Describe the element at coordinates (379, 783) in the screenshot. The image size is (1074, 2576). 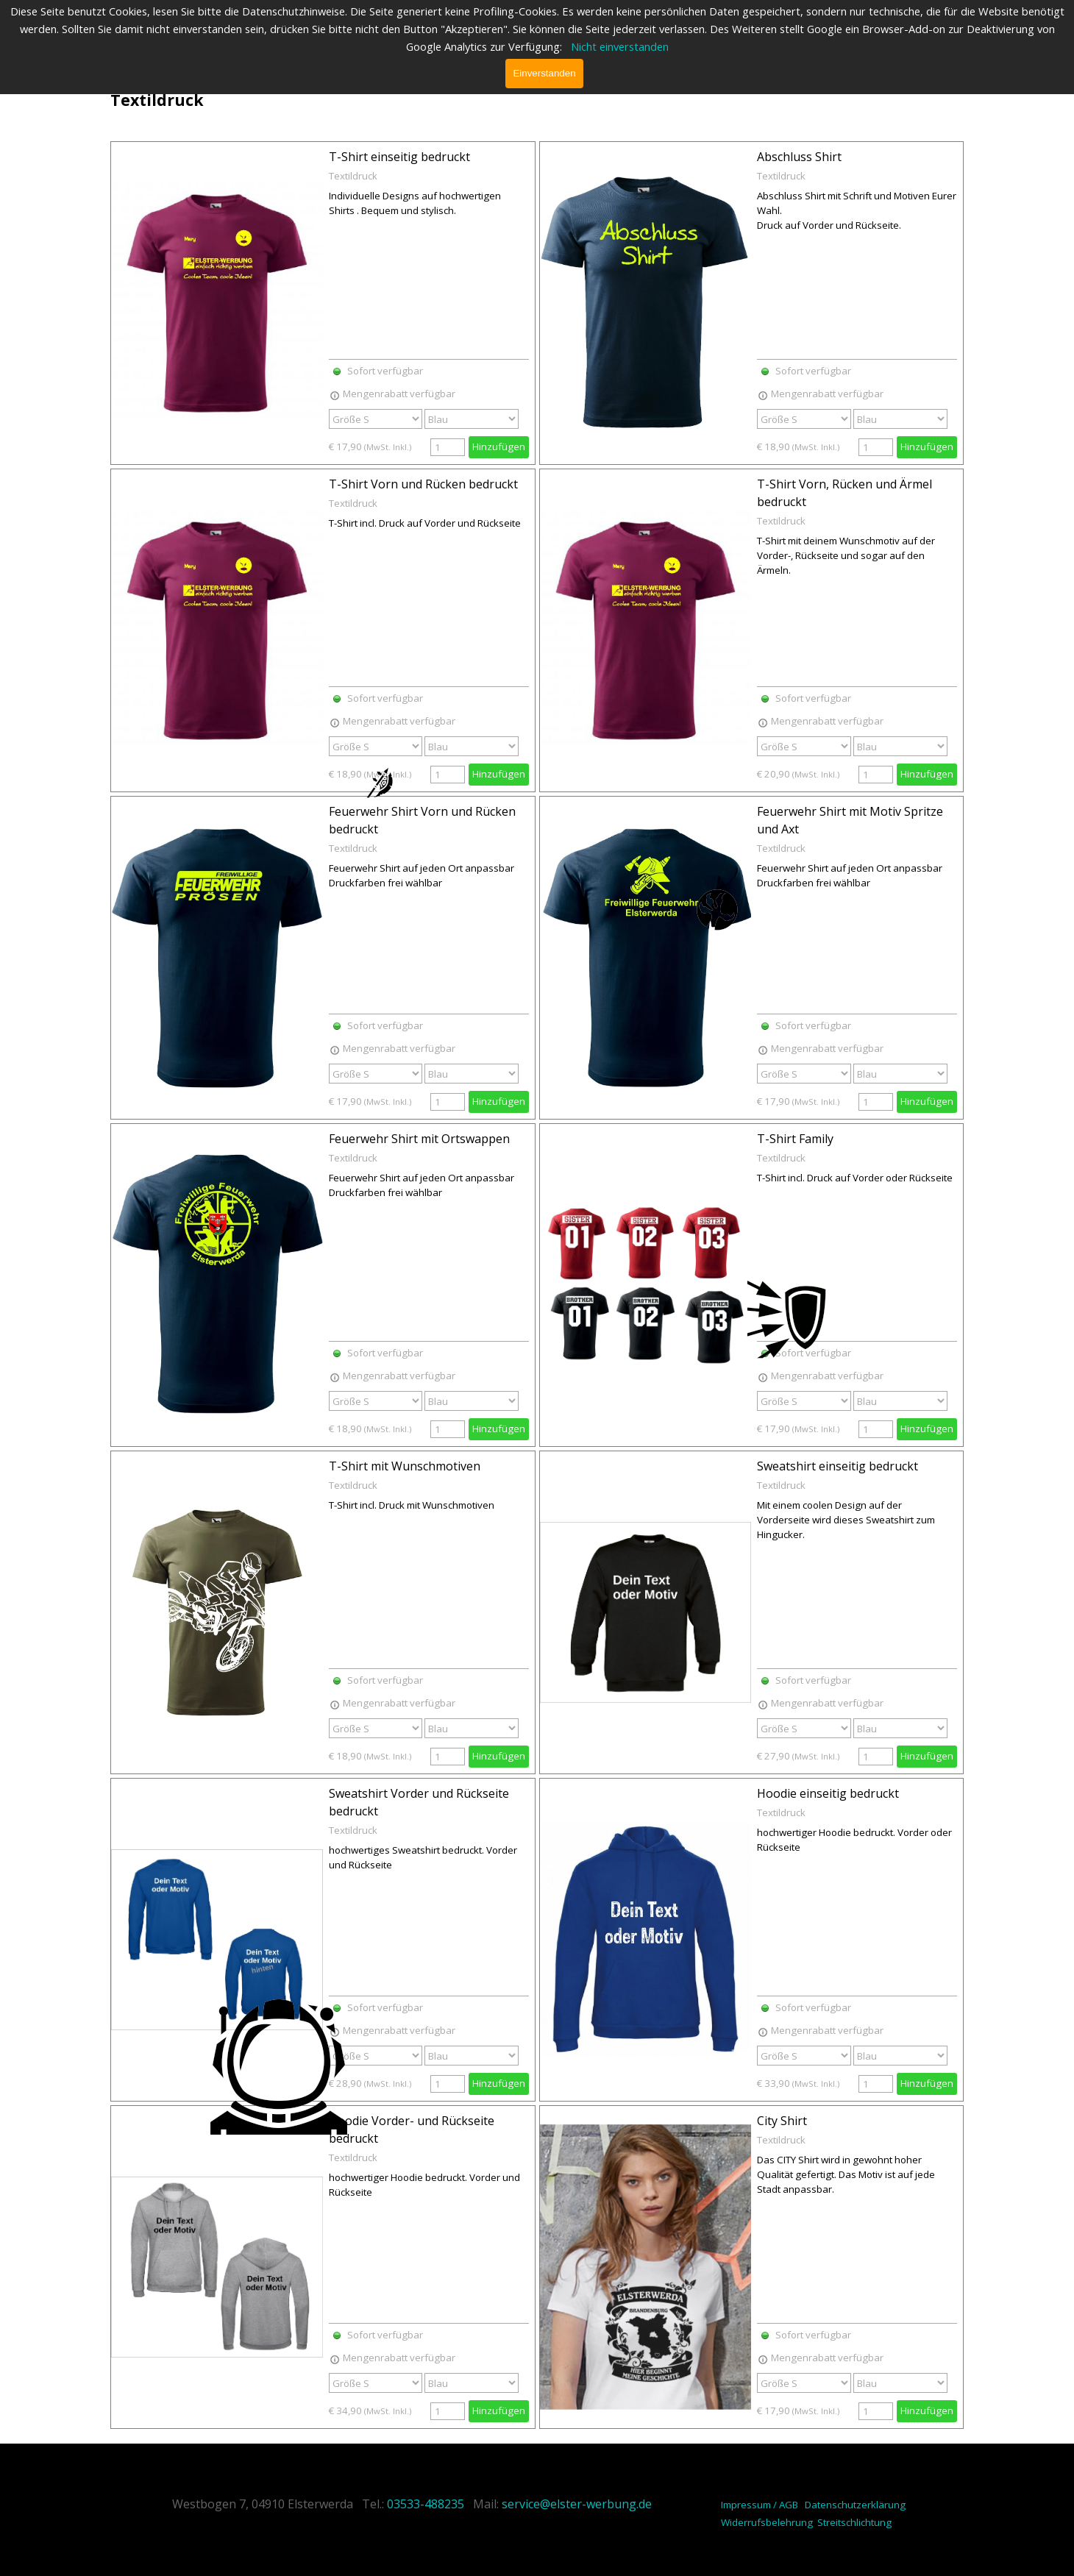
I see `select warrior or berserker class` at that location.